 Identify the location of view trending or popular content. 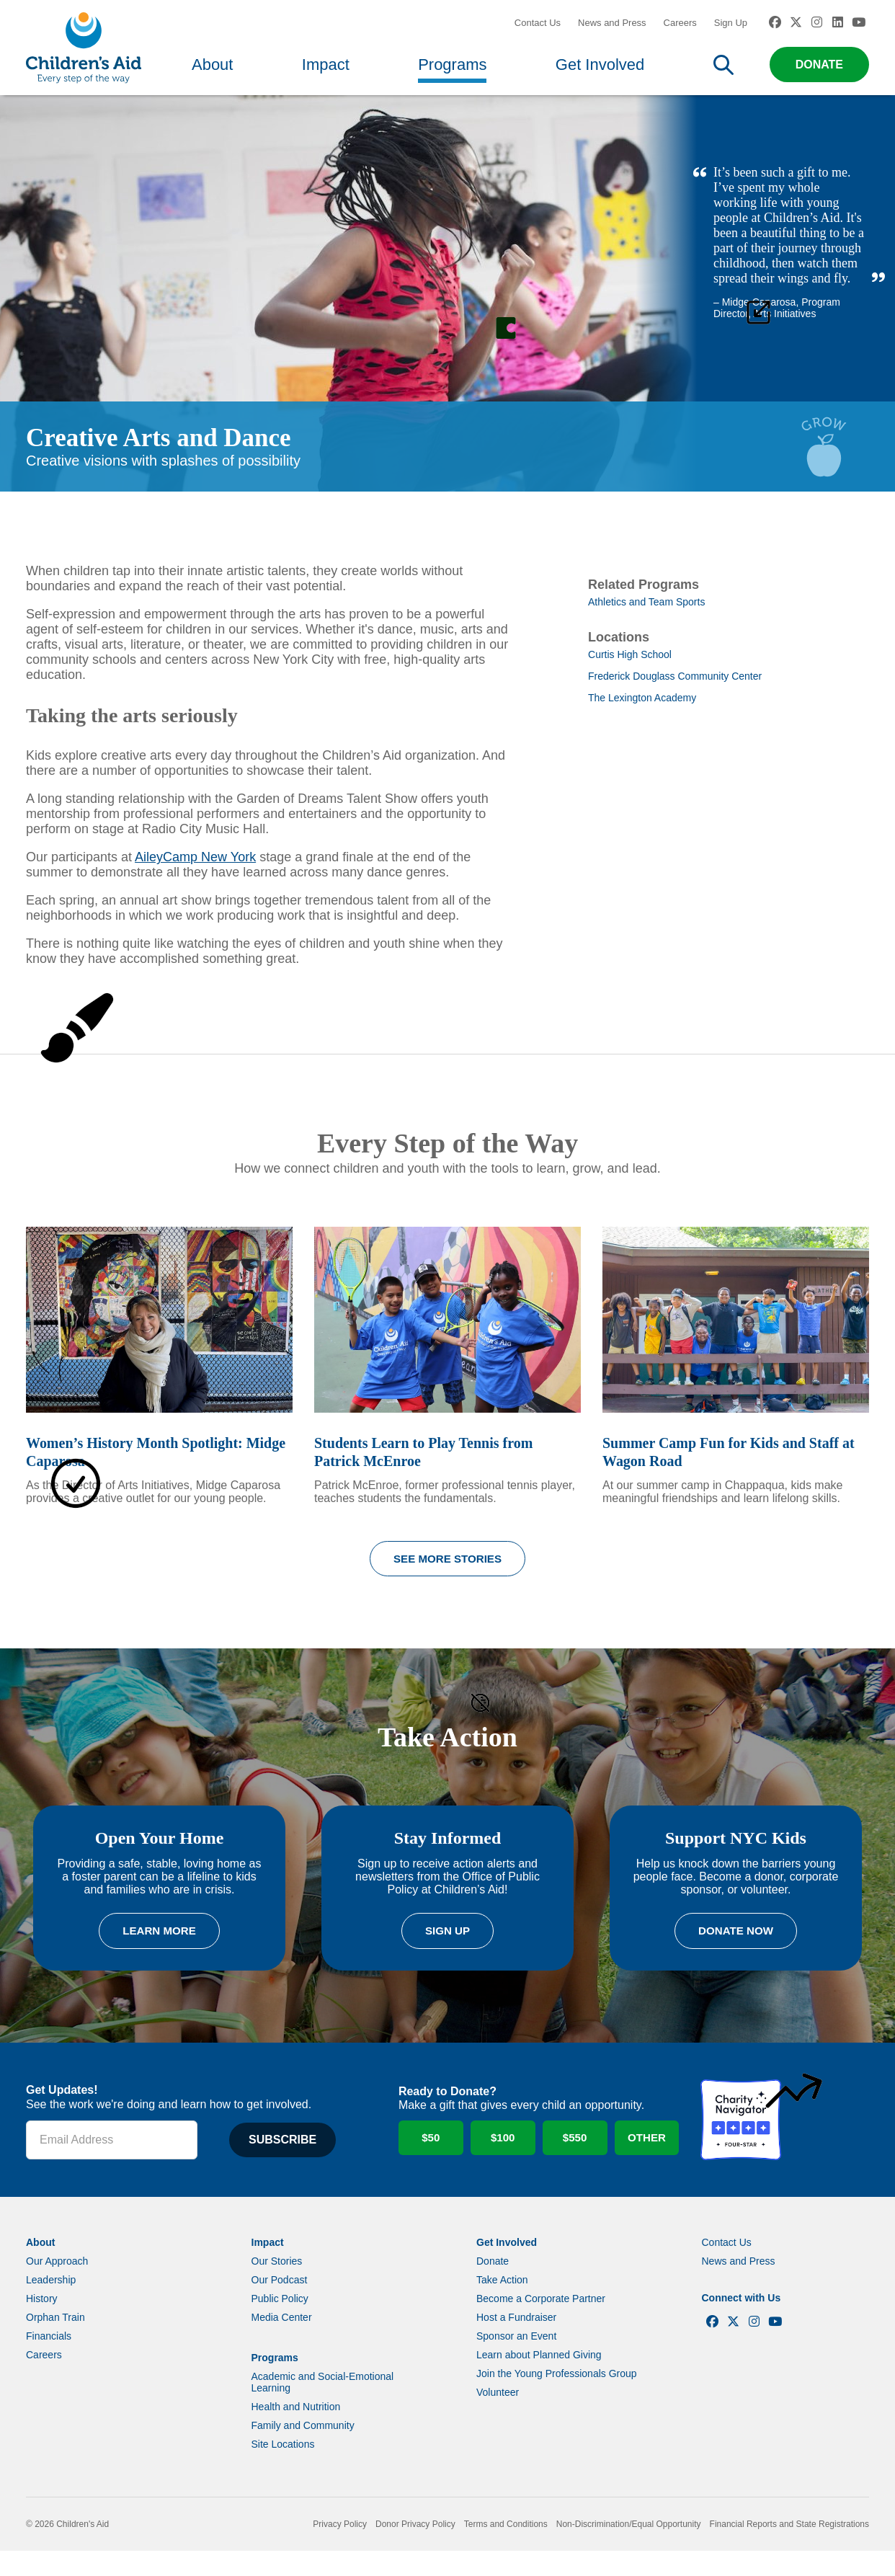
(793, 2089).